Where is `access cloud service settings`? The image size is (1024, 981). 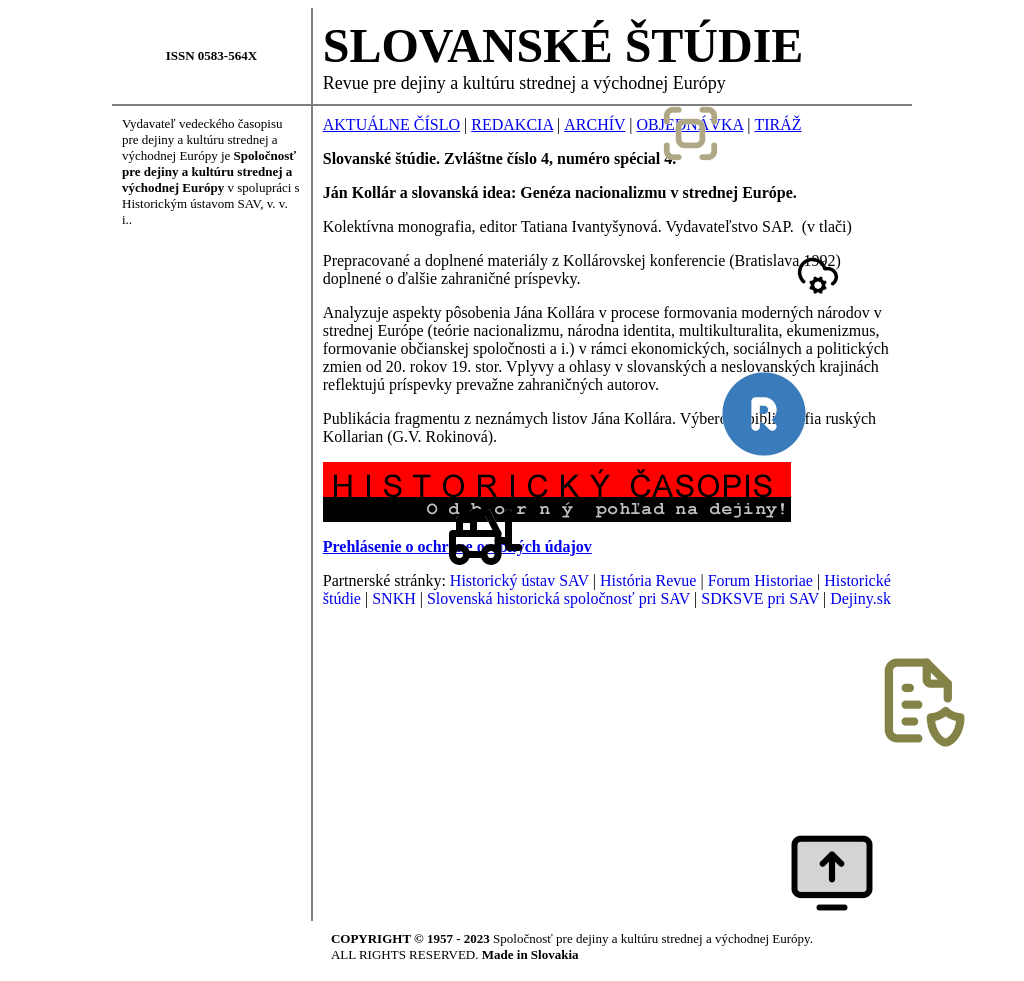 access cloud service settings is located at coordinates (818, 276).